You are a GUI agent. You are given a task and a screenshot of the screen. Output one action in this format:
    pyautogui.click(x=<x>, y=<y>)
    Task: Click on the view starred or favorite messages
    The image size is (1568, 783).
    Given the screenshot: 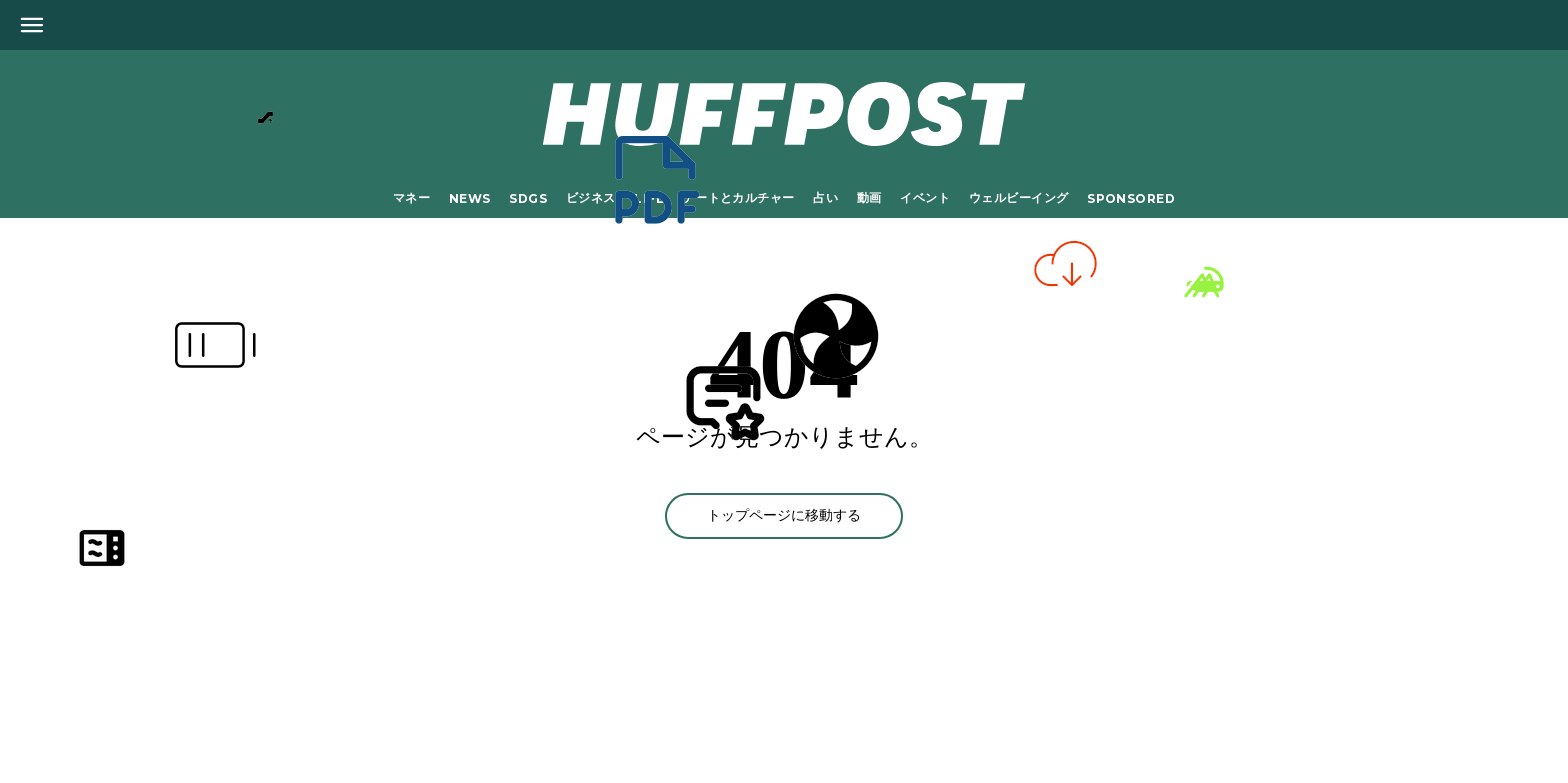 What is the action you would take?
    pyautogui.click(x=723, y=399)
    